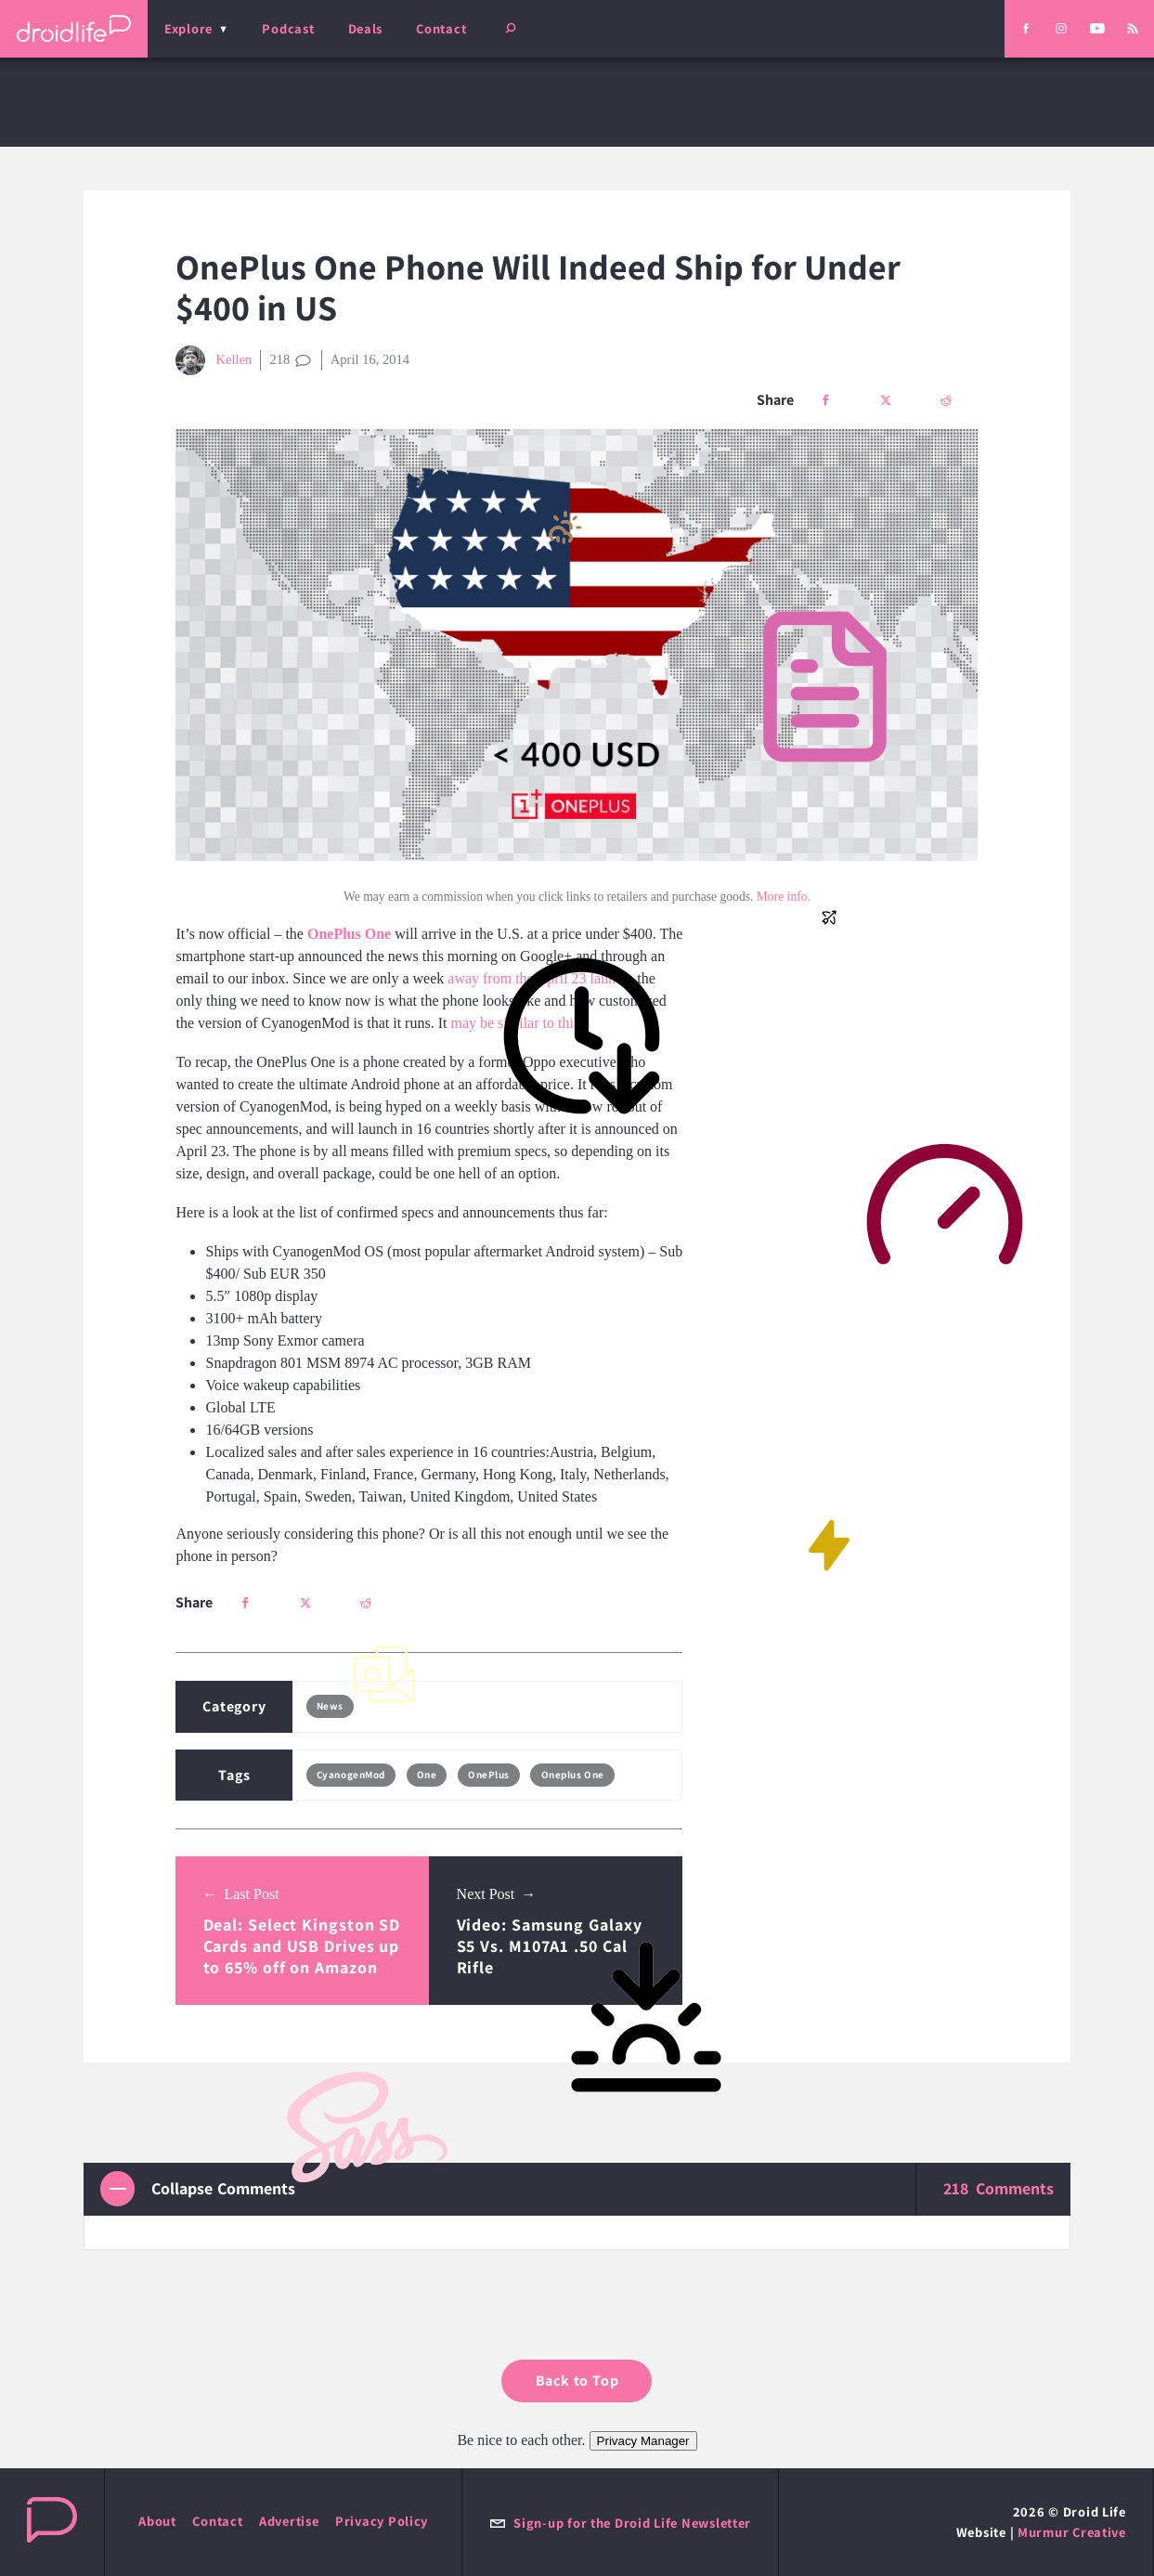 This screenshot has height=2576, width=1154. What do you see at coordinates (384, 1674) in the screenshot?
I see `open microsoft outlook email` at bounding box center [384, 1674].